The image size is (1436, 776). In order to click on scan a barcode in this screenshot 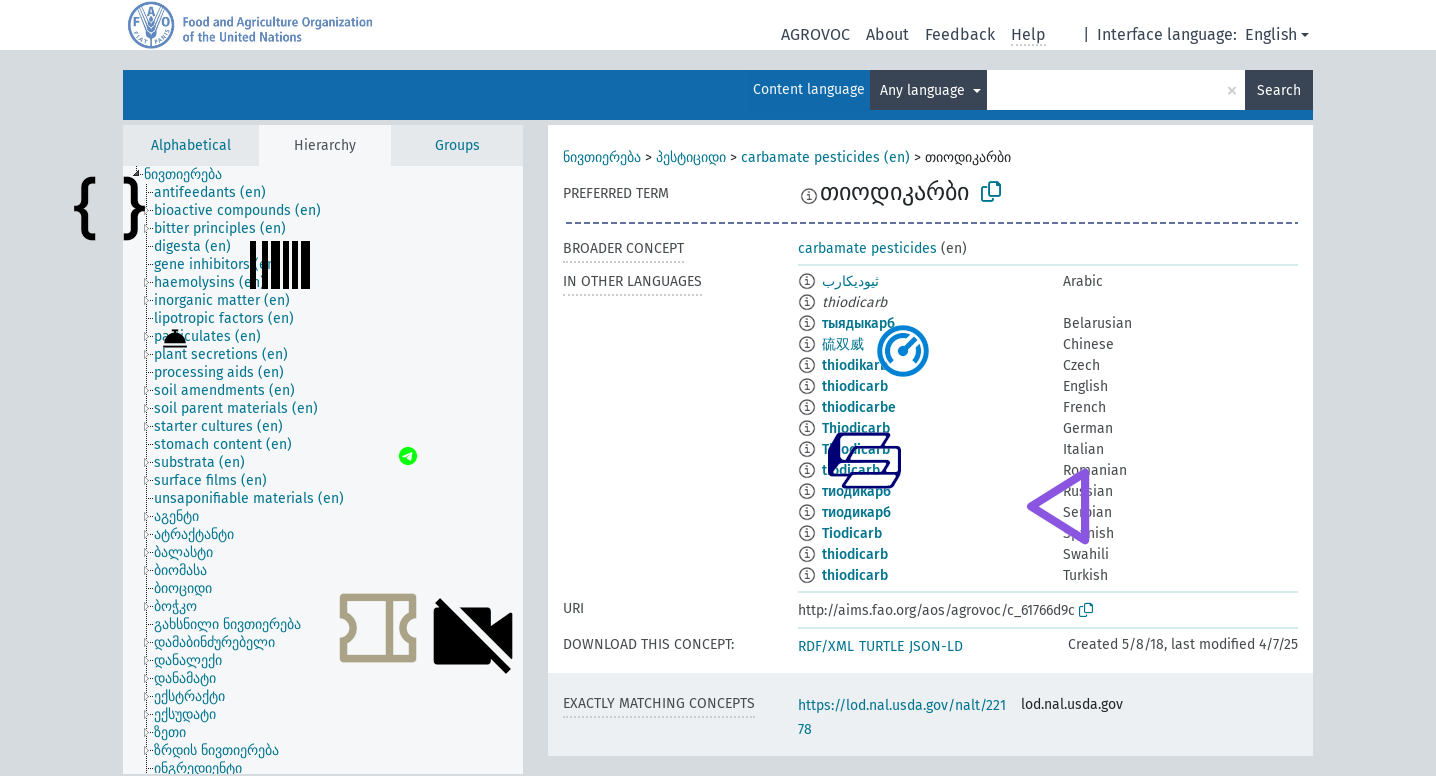, I will do `click(280, 265)`.